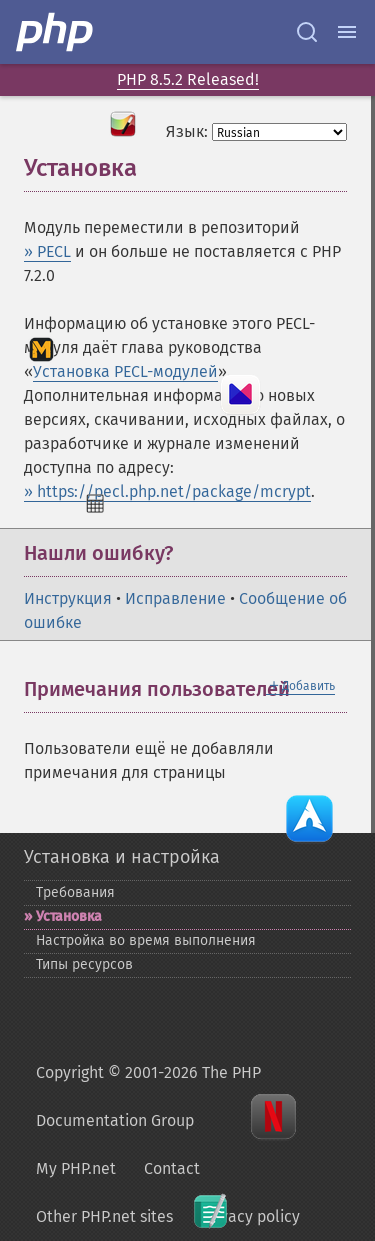  I want to click on open Netflix app, so click(273, 1116).